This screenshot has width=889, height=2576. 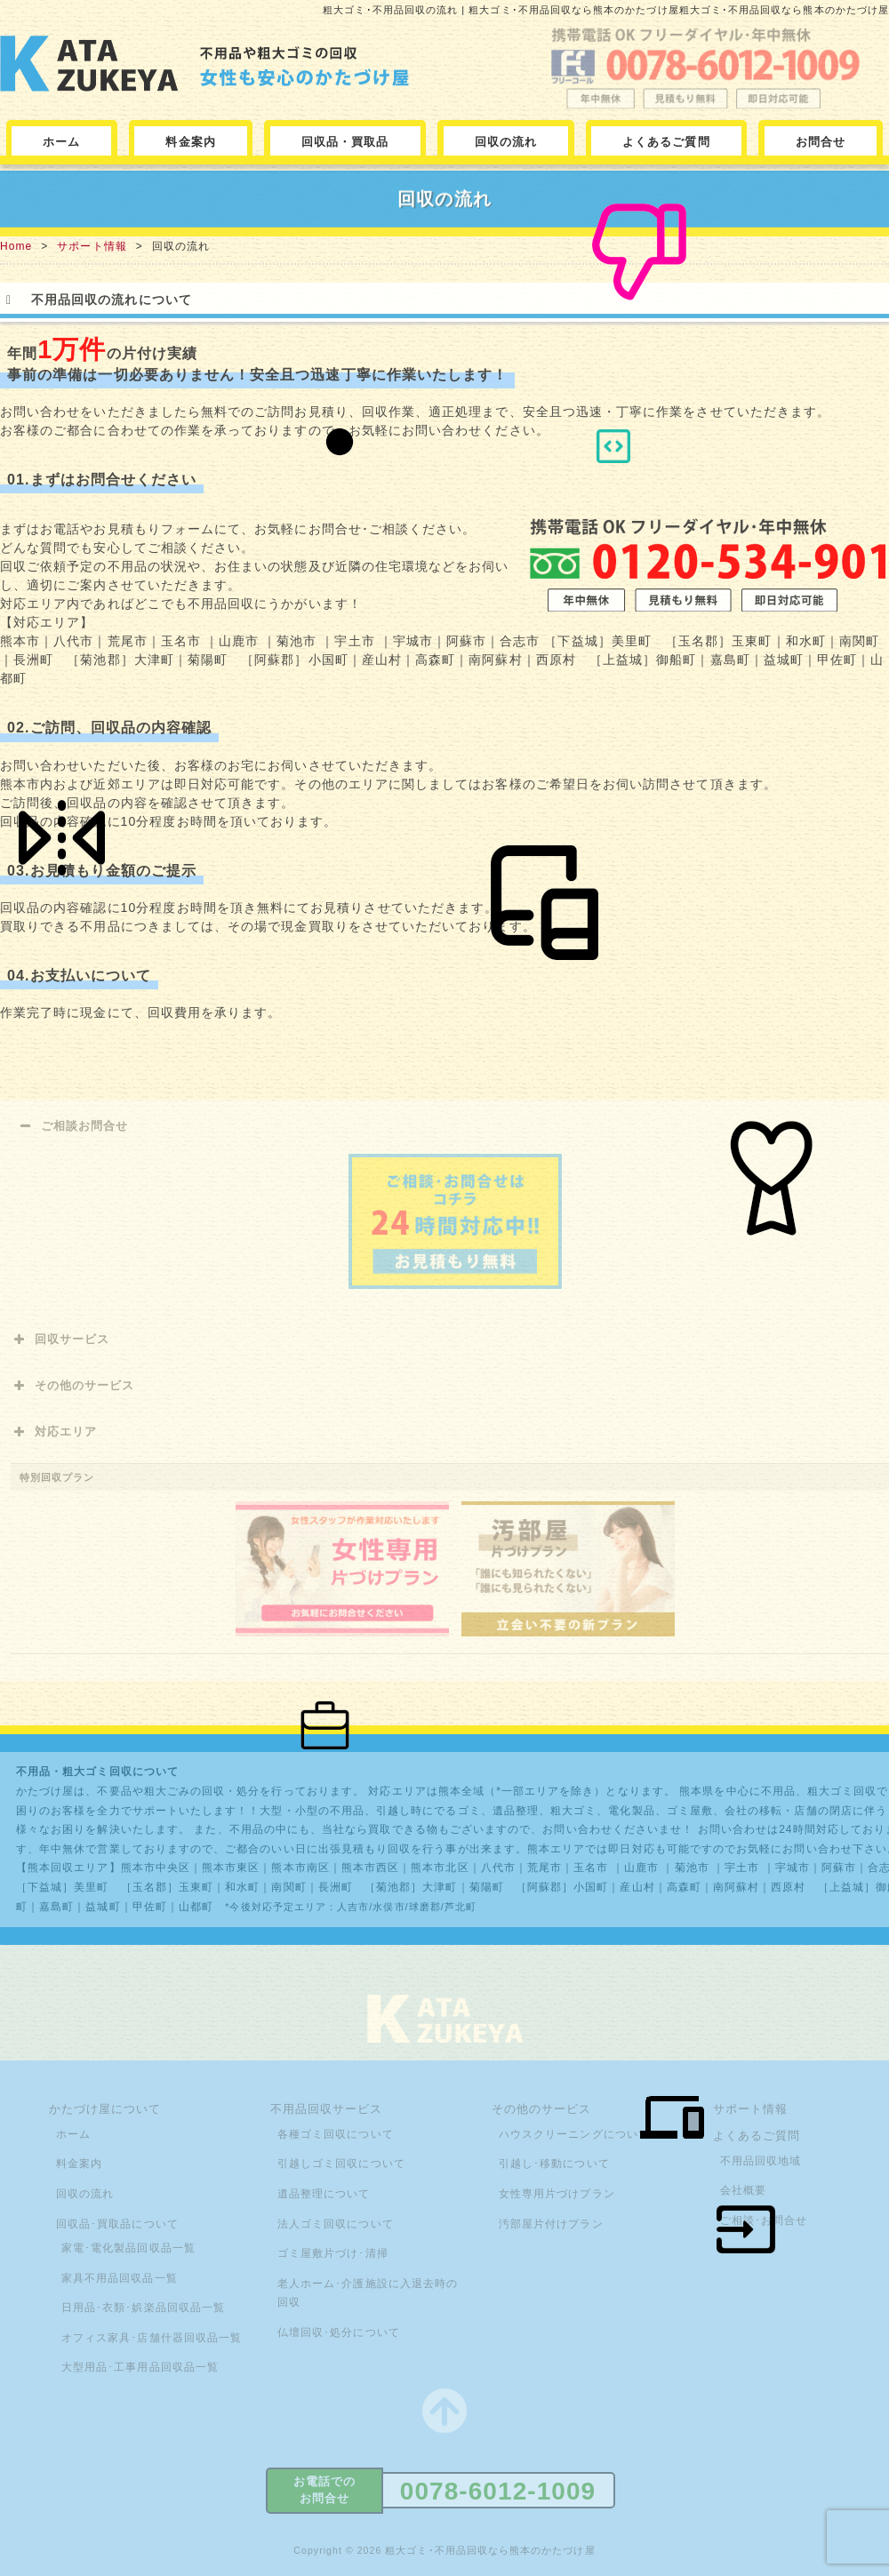 What do you see at coordinates (340, 442) in the screenshot?
I see `indicates an unread notification or new item` at bounding box center [340, 442].